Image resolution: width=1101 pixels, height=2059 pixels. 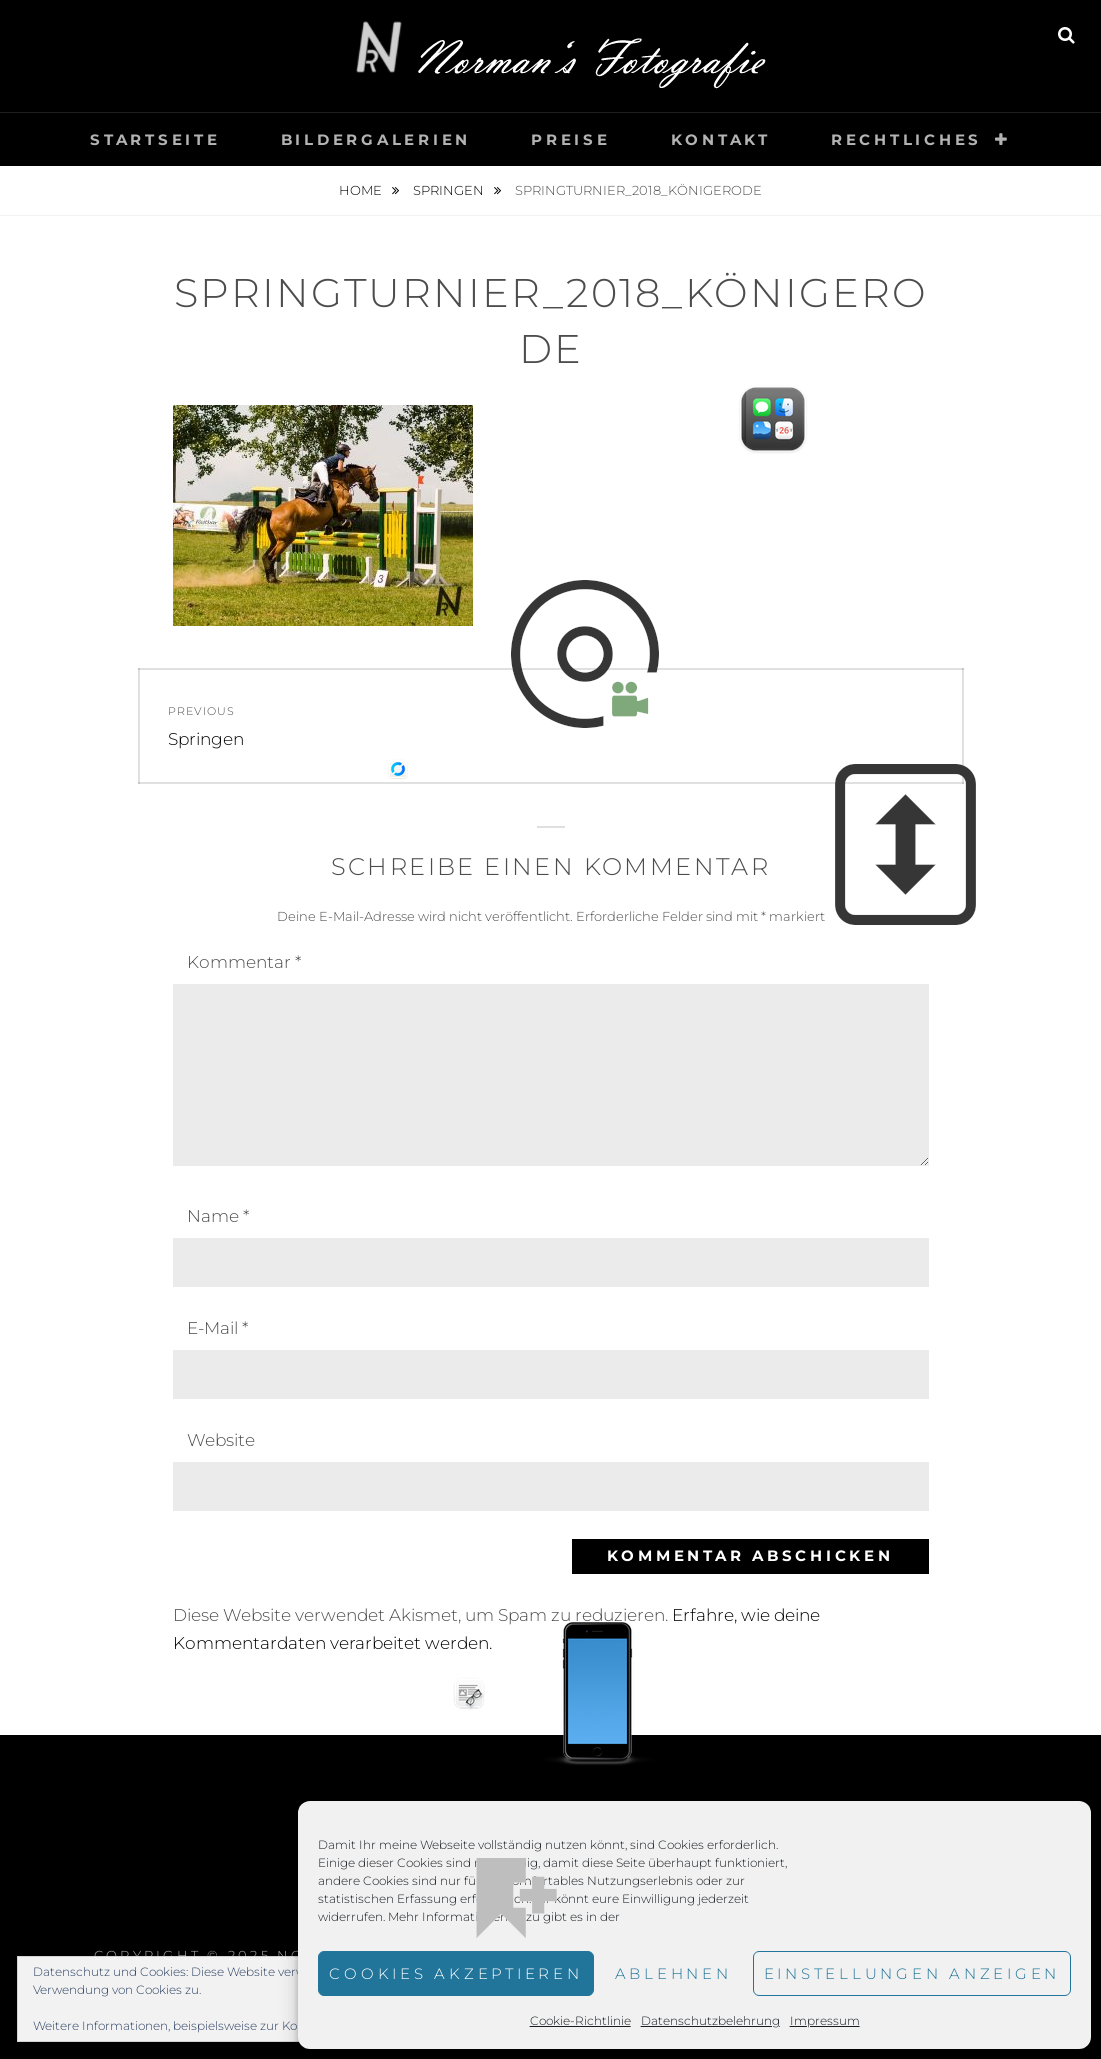 What do you see at coordinates (773, 419) in the screenshot?
I see `preview and browse installed app icons` at bounding box center [773, 419].